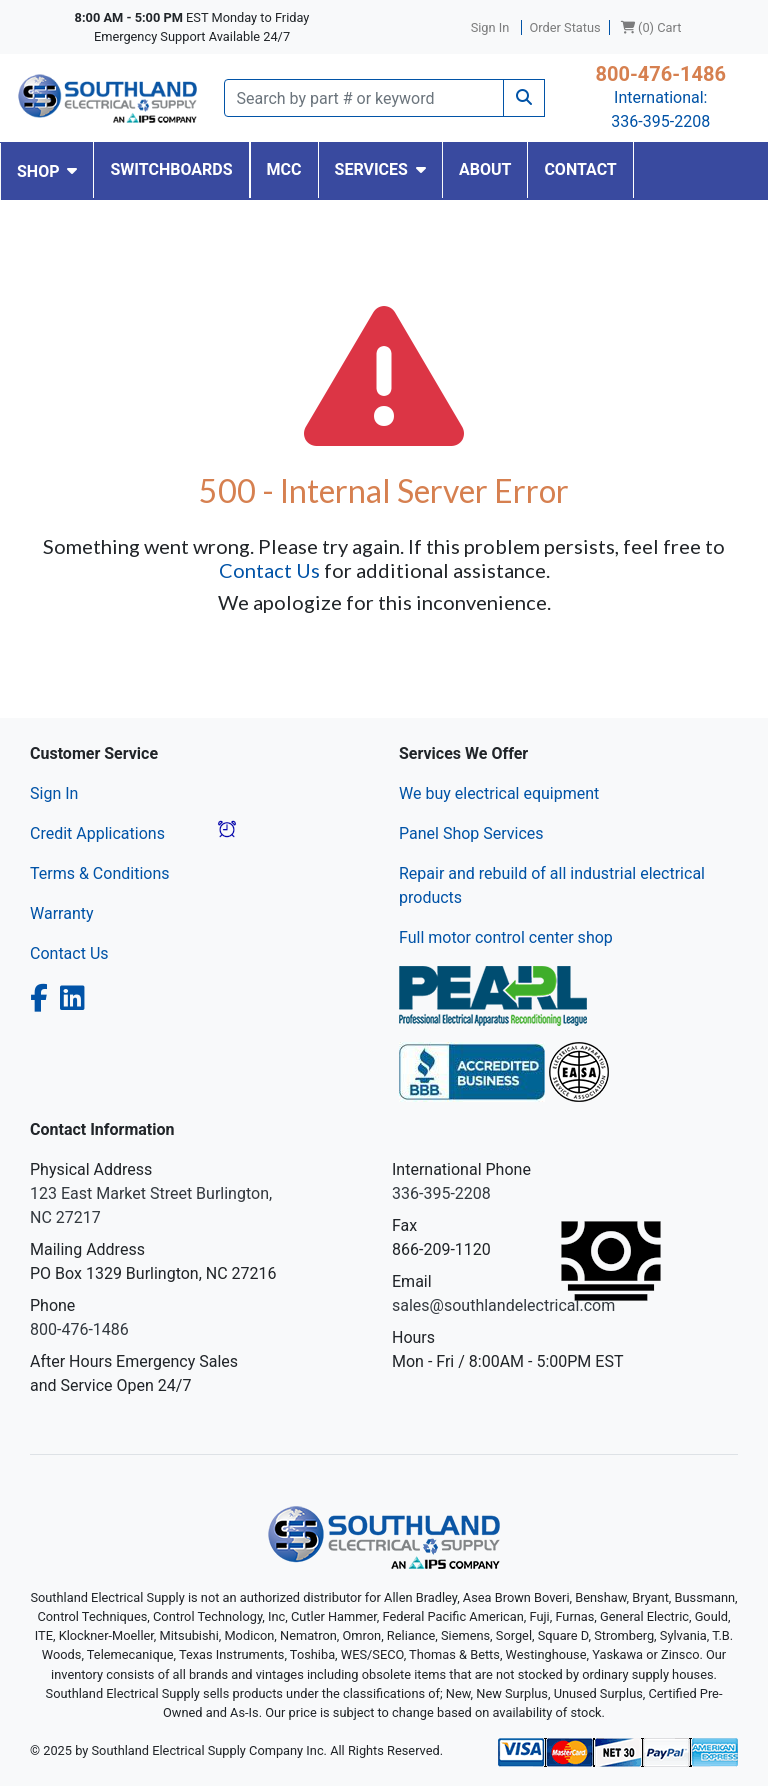  Describe the element at coordinates (611, 1261) in the screenshot. I see `view your cash balance` at that location.